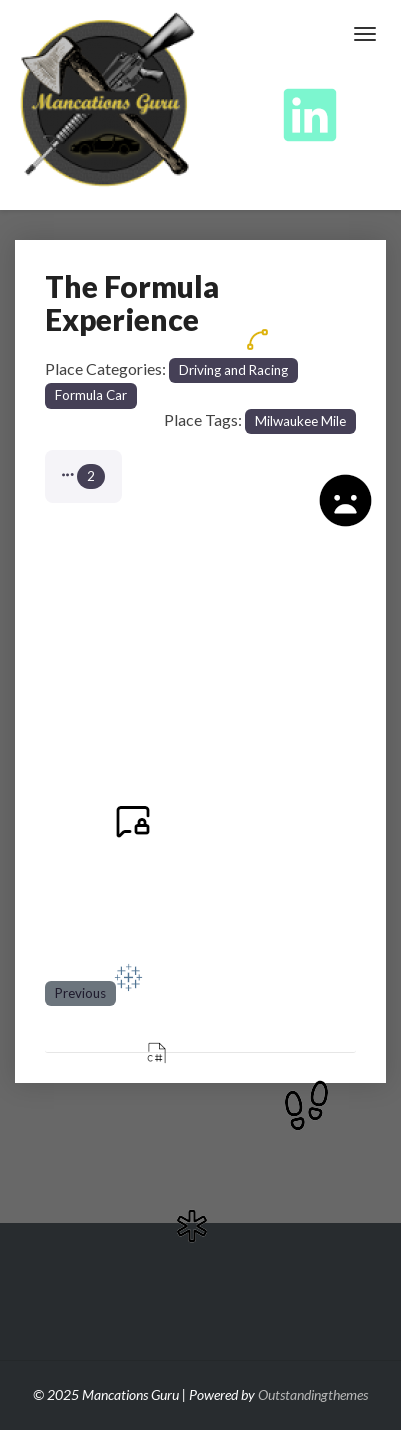  What do you see at coordinates (345, 500) in the screenshot?
I see `leave negative feedback or reaction` at bounding box center [345, 500].